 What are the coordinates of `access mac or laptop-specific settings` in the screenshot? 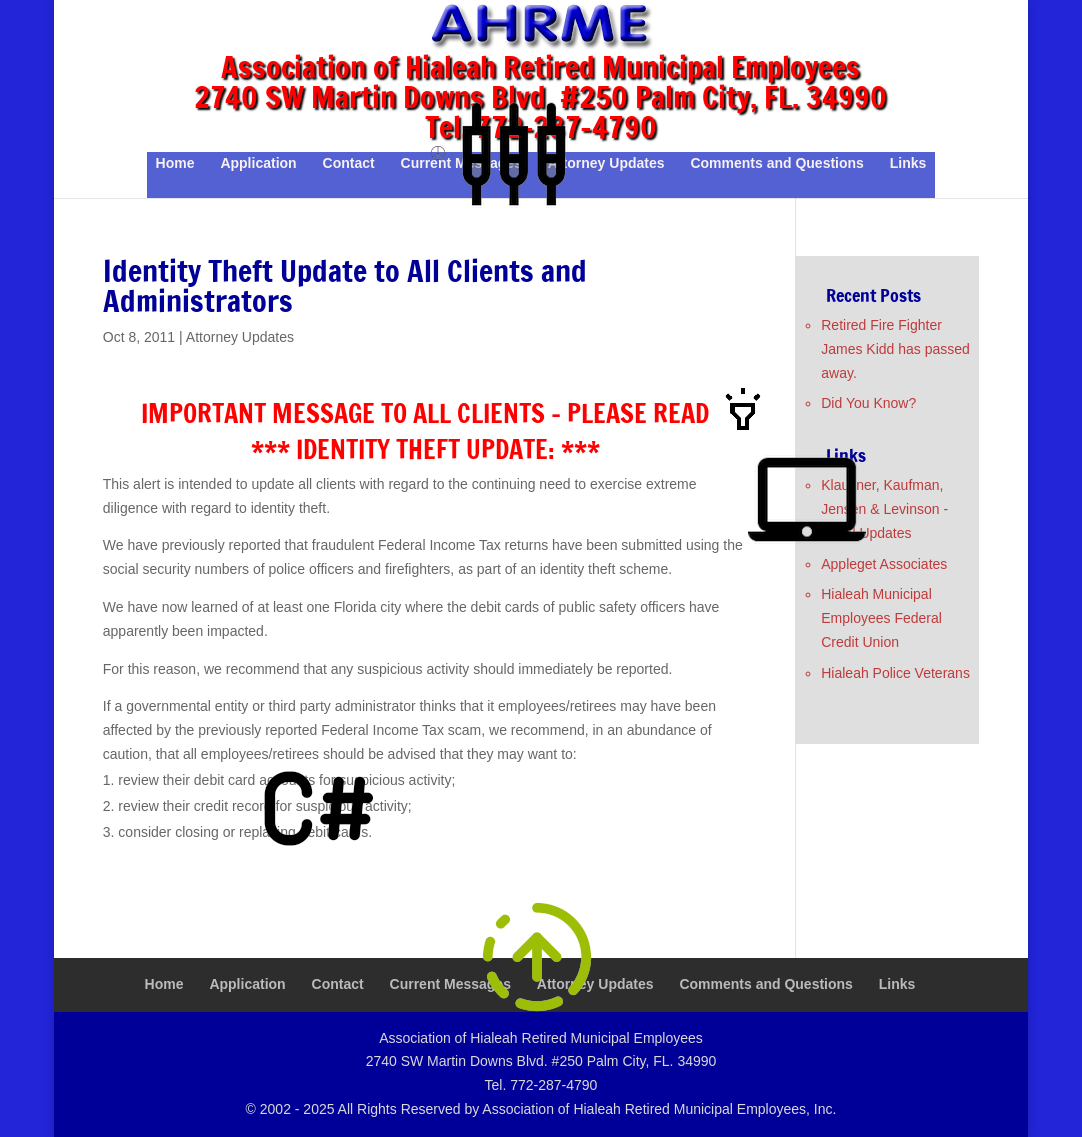 It's located at (807, 502).